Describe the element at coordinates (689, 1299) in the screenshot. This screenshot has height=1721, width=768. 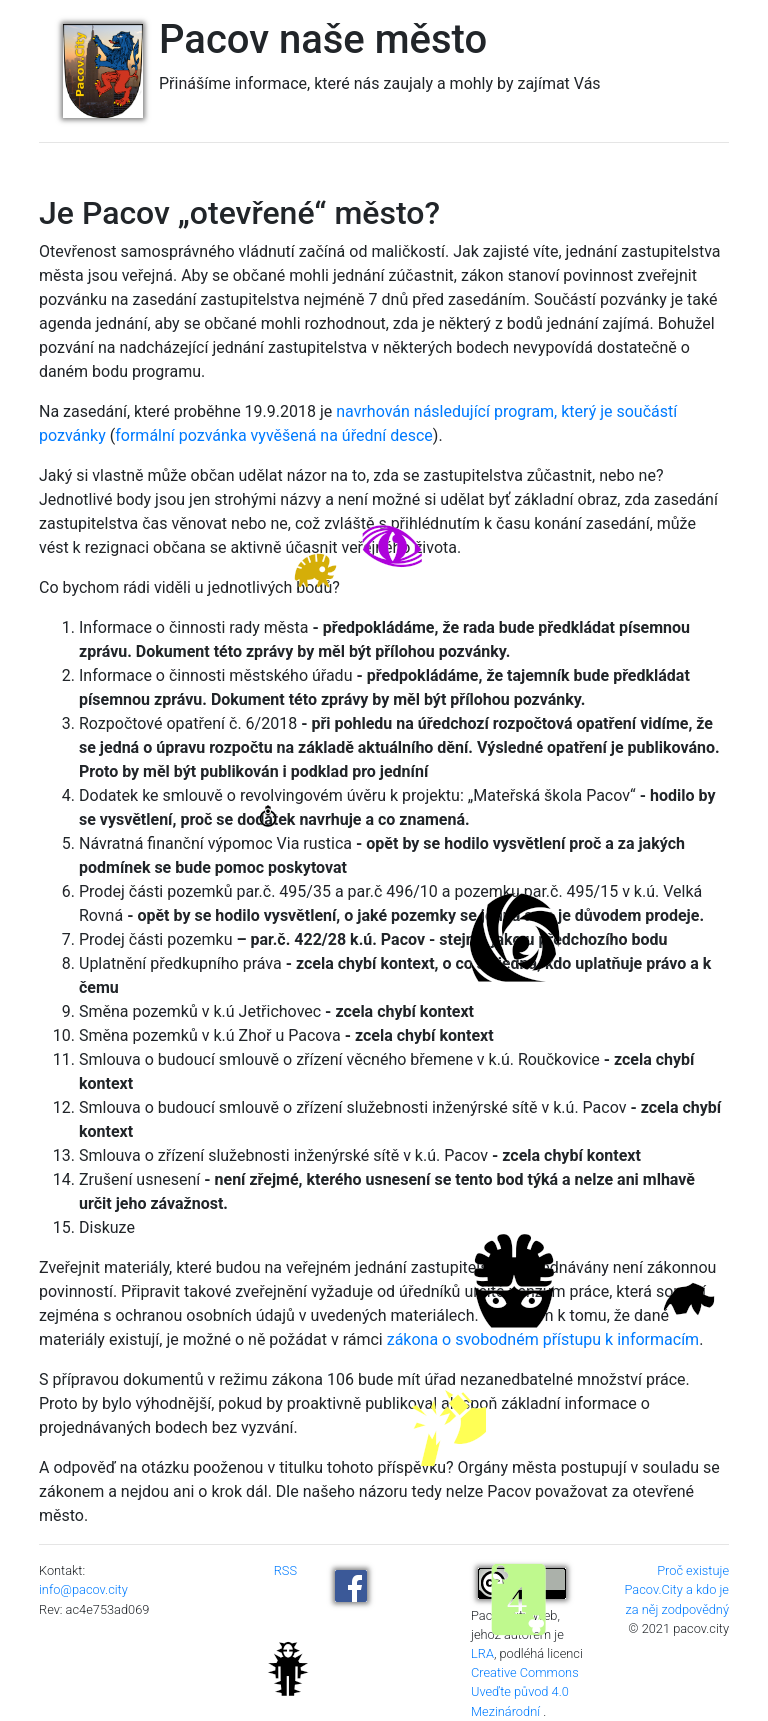
I see `select switzerland as country or region` at that location.